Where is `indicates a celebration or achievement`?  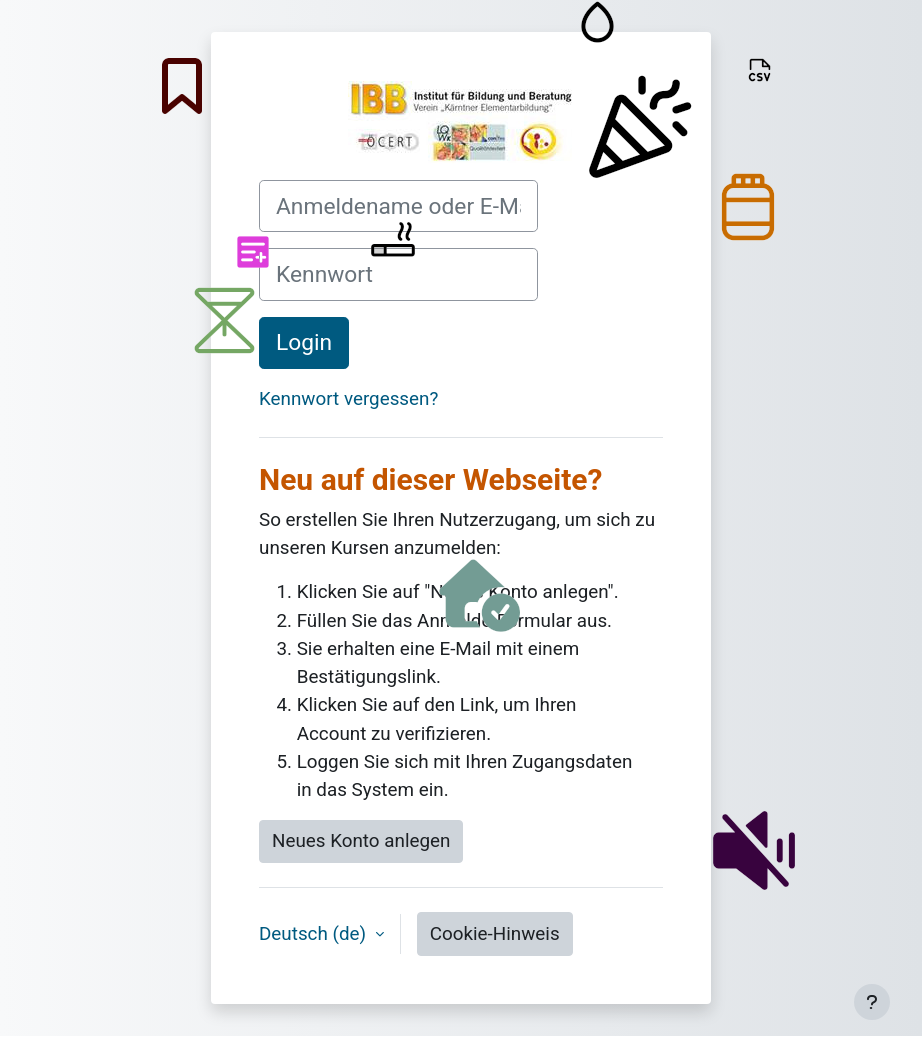 indicates a celebration or achievement is located at coordinates (634, 132).